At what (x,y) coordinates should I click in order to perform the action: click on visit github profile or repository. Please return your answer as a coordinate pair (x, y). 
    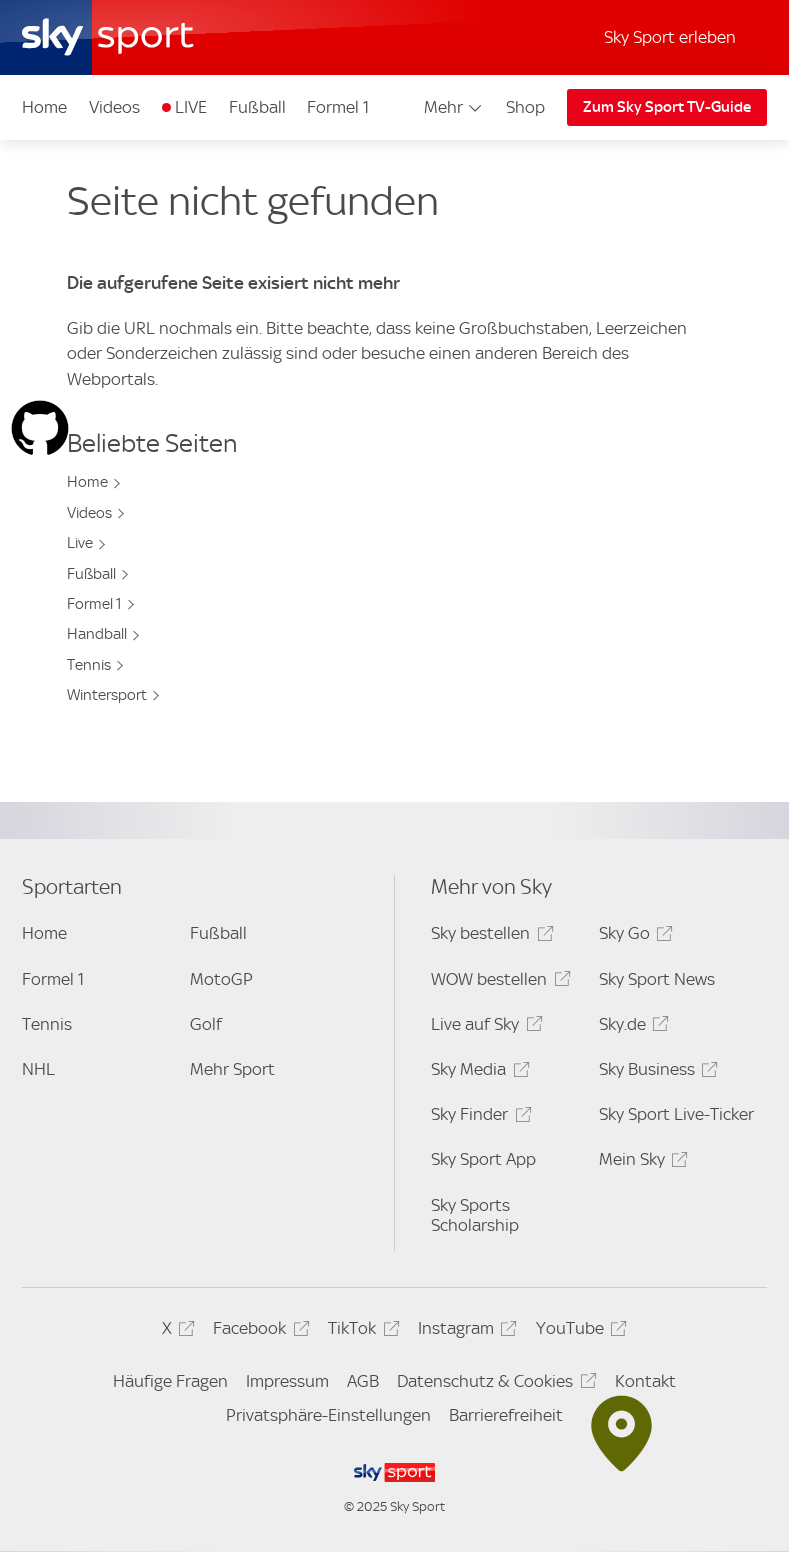
    Looking at the image, I should click on (40, 429).